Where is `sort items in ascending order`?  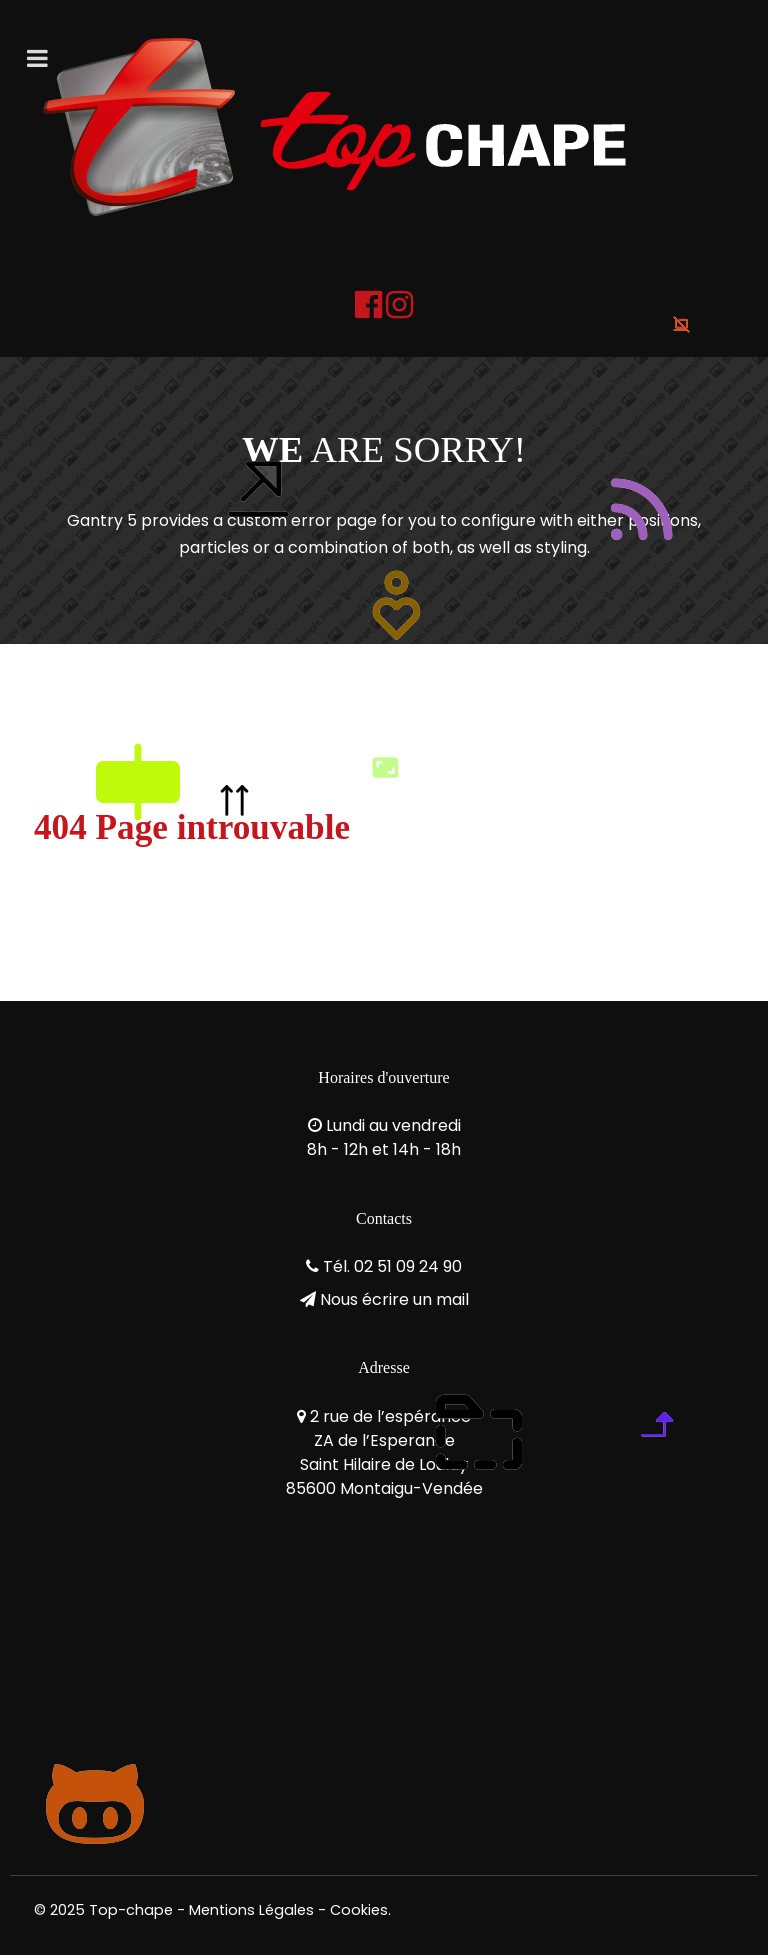
sort items in ascending order is located at coordinates (234, 800).